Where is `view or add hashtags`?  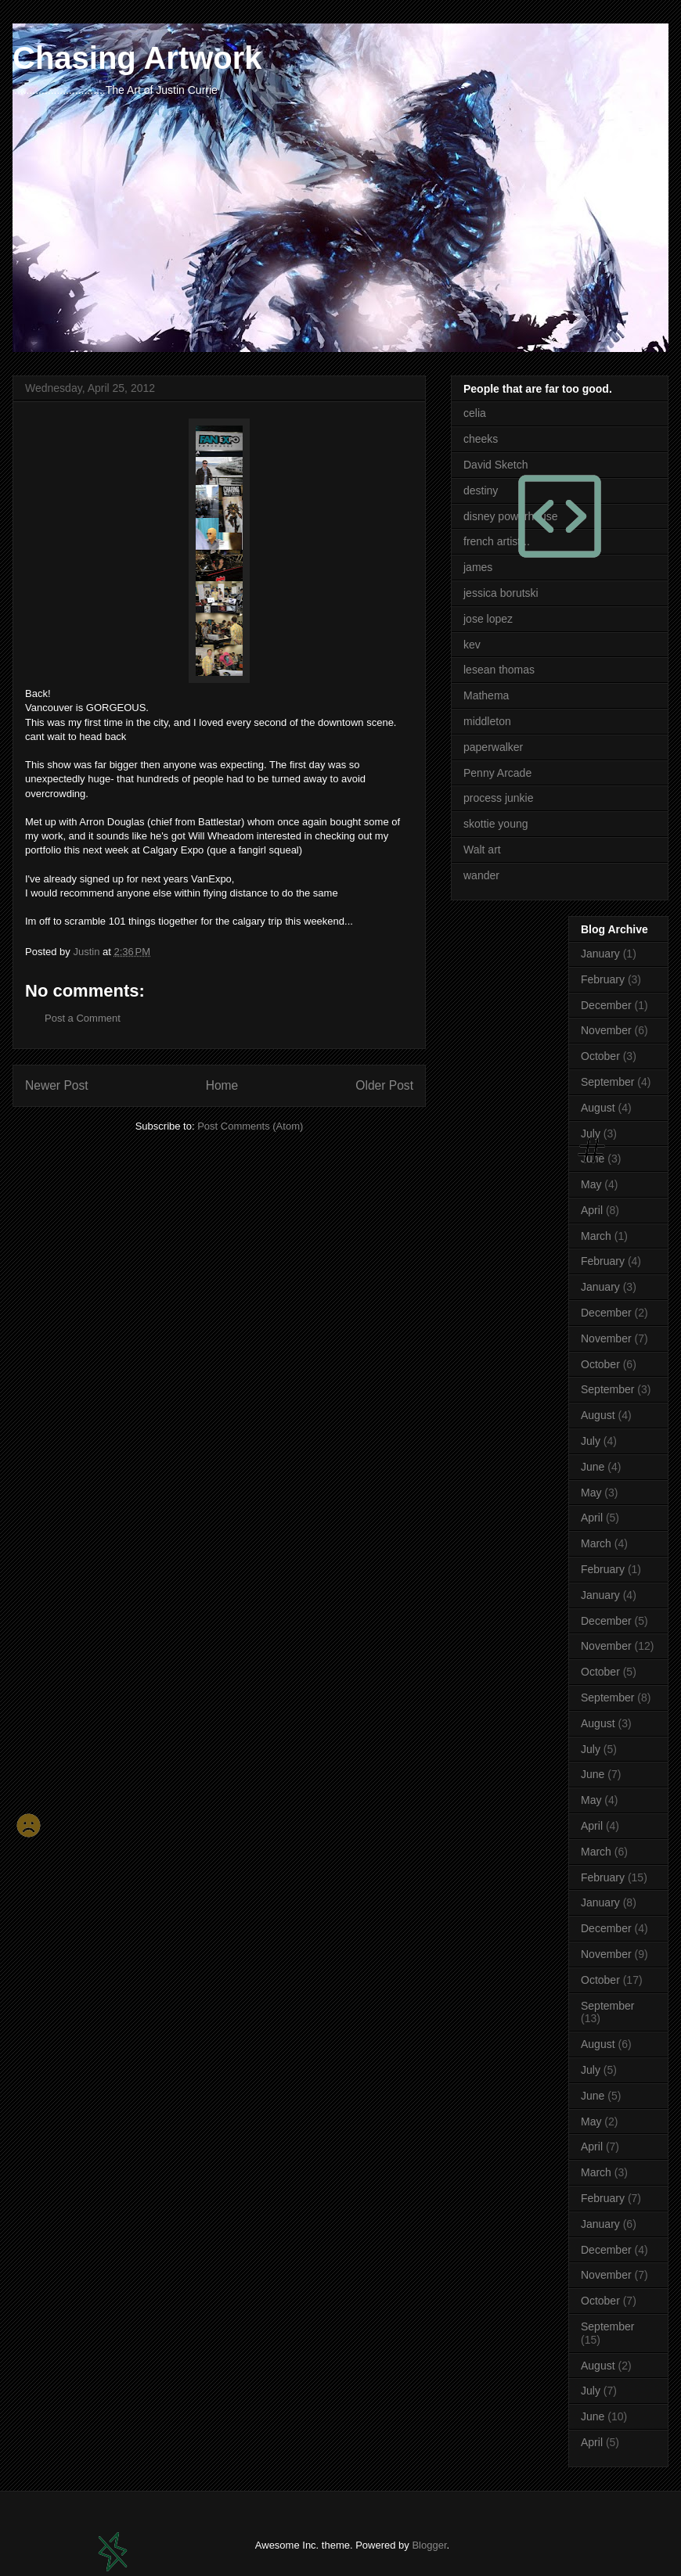
view or add hashtags is located at coordinates (591, 1150).